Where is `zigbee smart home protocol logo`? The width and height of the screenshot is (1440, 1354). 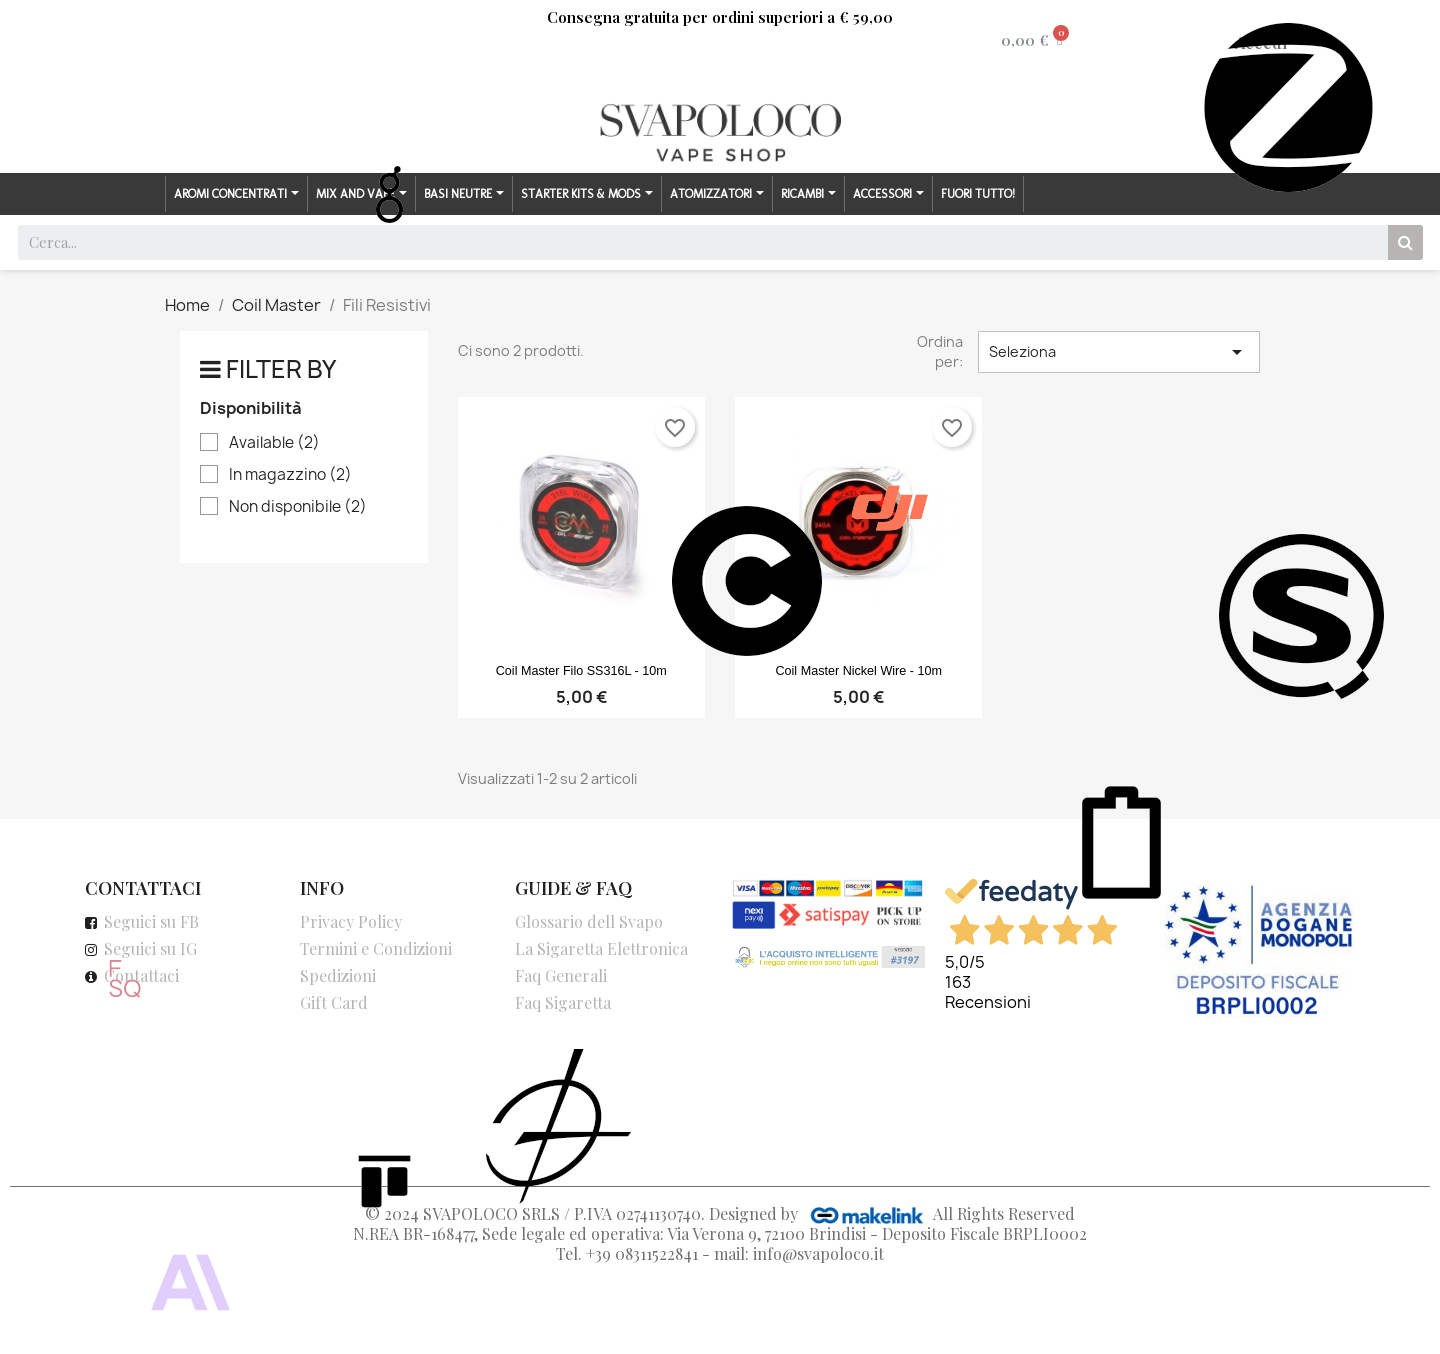 zigbee smart home protocol logo is located at coordinates (1288, 107).